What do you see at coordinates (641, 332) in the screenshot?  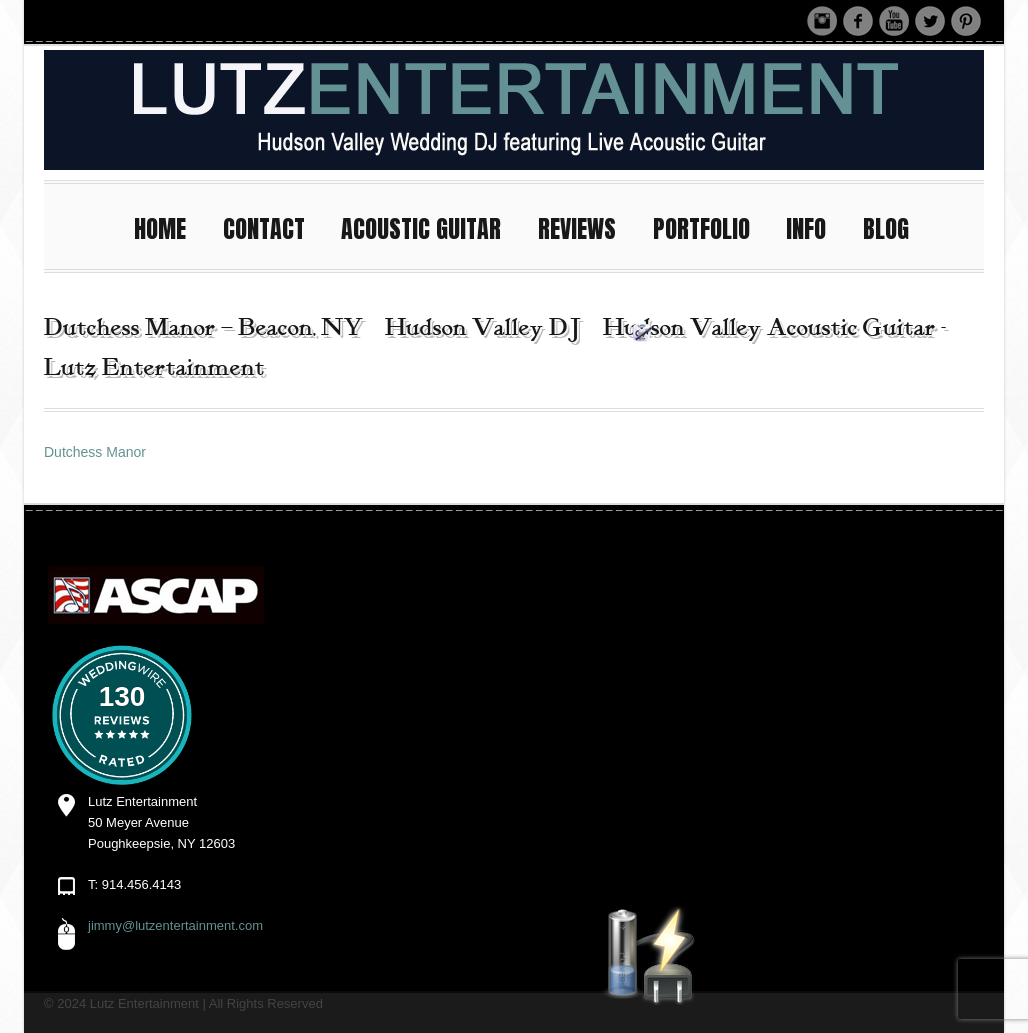 I see `open Automator to create automated workflows` at bounding box center [641, 332].